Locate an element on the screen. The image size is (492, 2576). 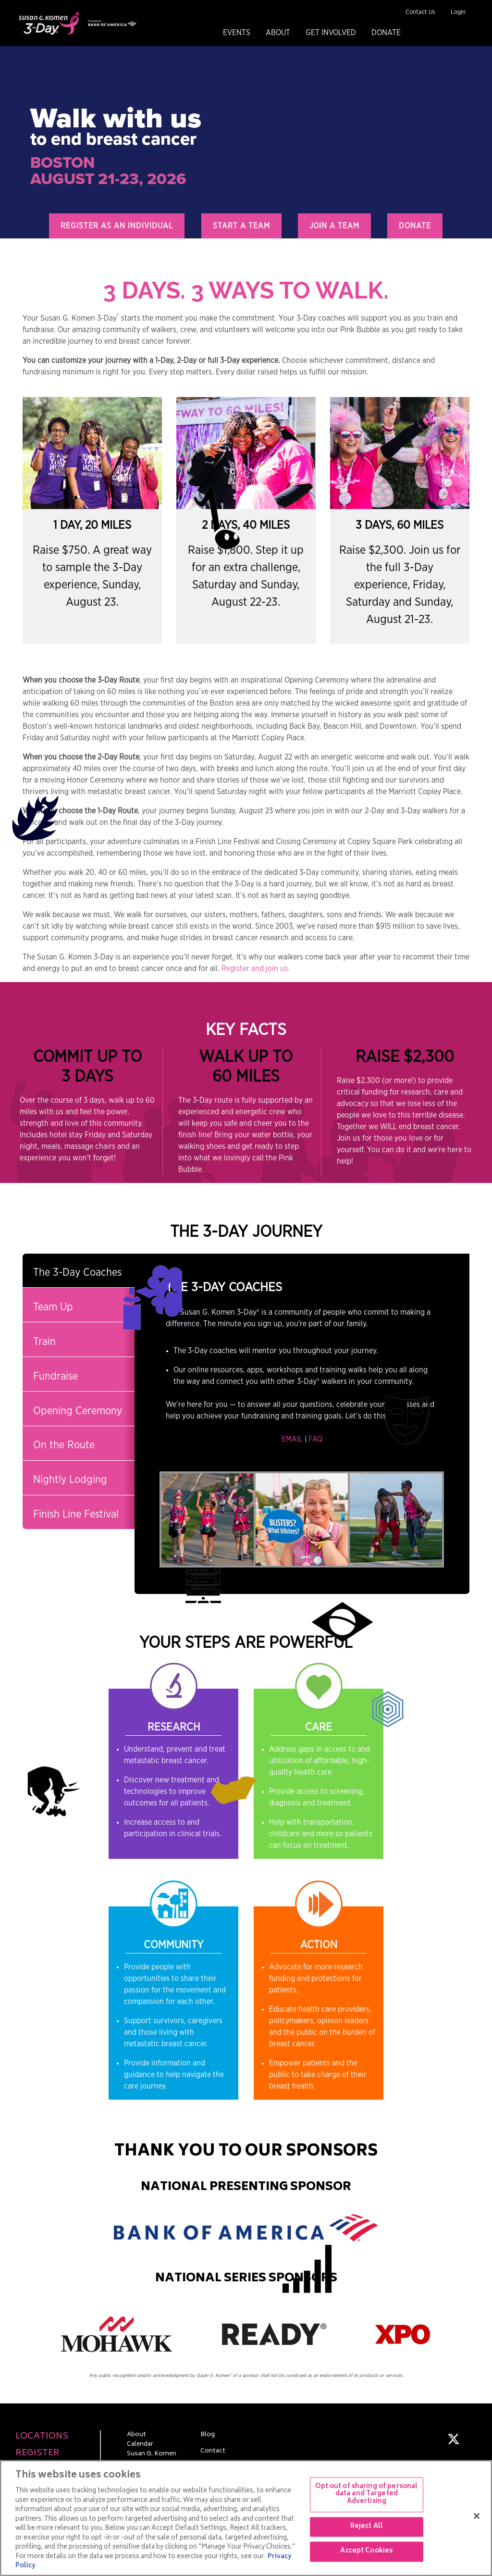
access layered or nested game structures is located at coordinates (388, 1709).